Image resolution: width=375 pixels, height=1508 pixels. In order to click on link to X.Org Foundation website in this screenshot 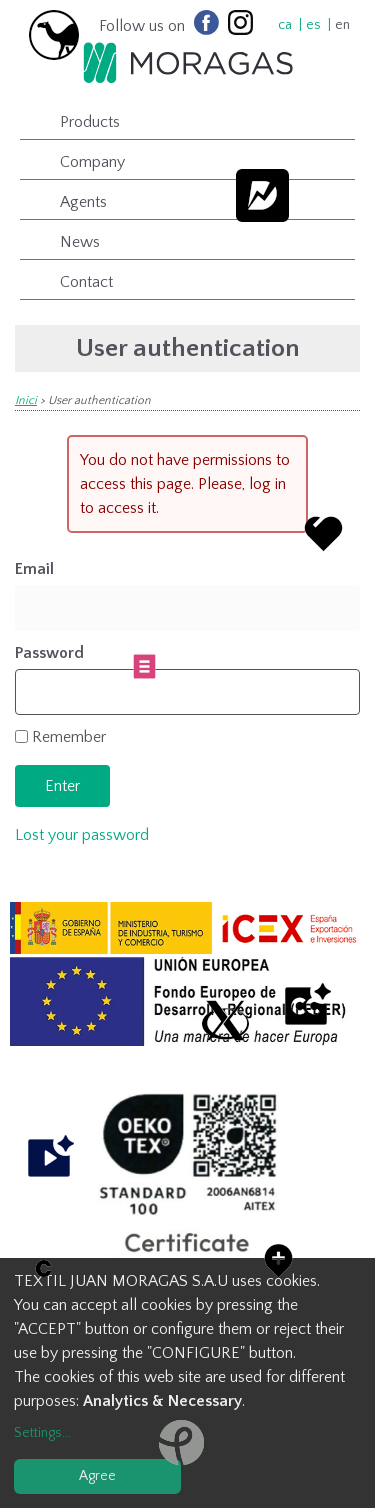, I will do `click(225, 1020)`.